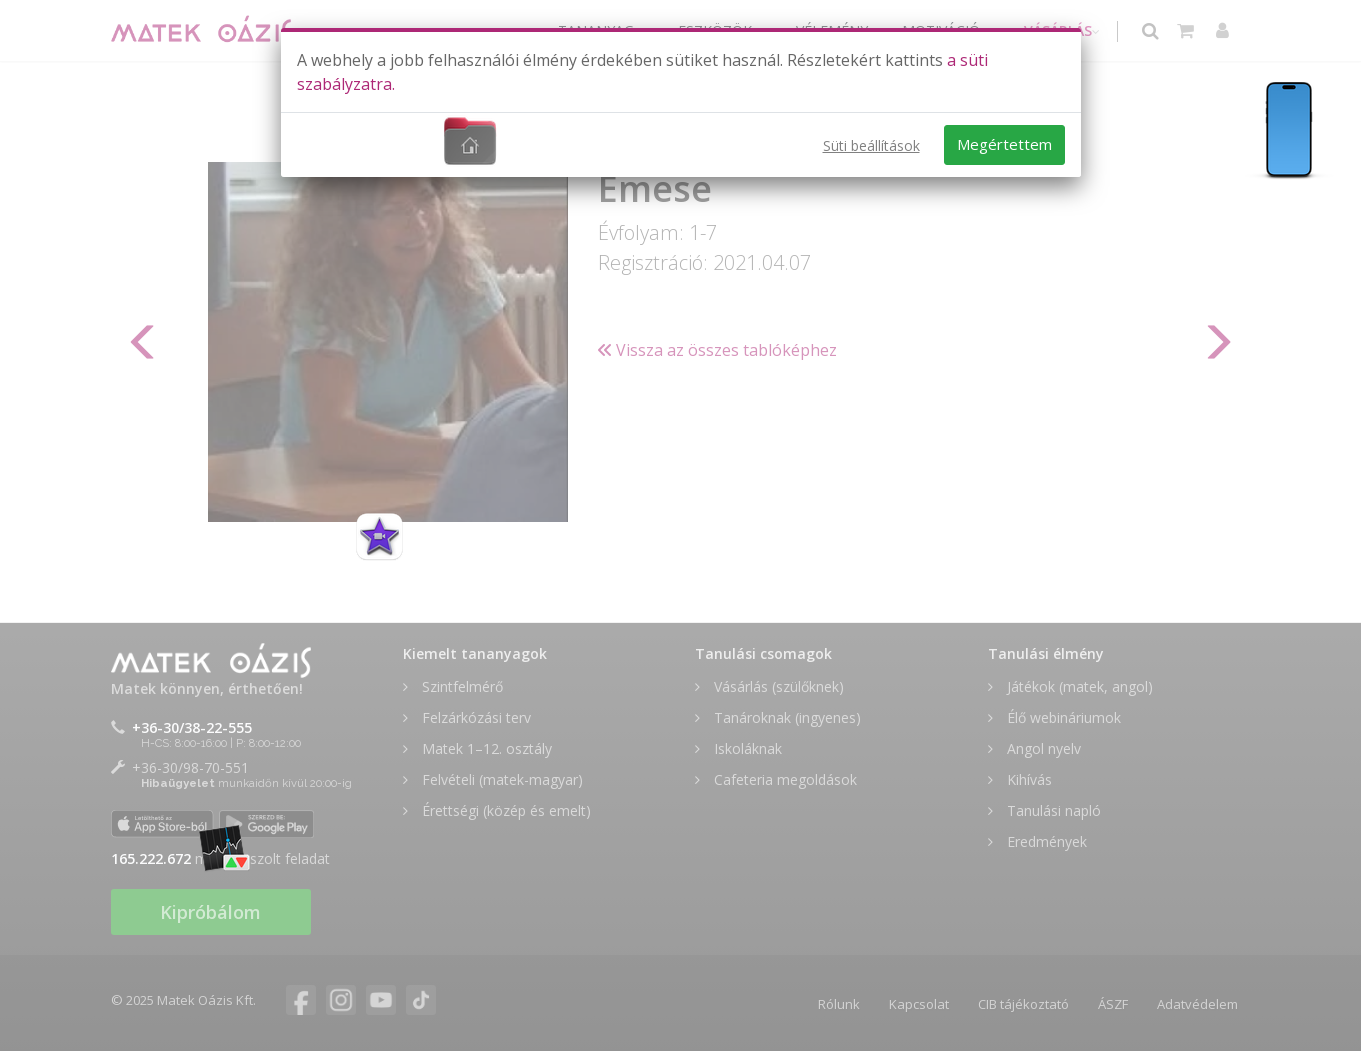 This screenshot has height=1051, width=1361. What do you see at coordinates (470, 141) in the screenshot?
I see `access your home folder` at bounding box center [470, 141].